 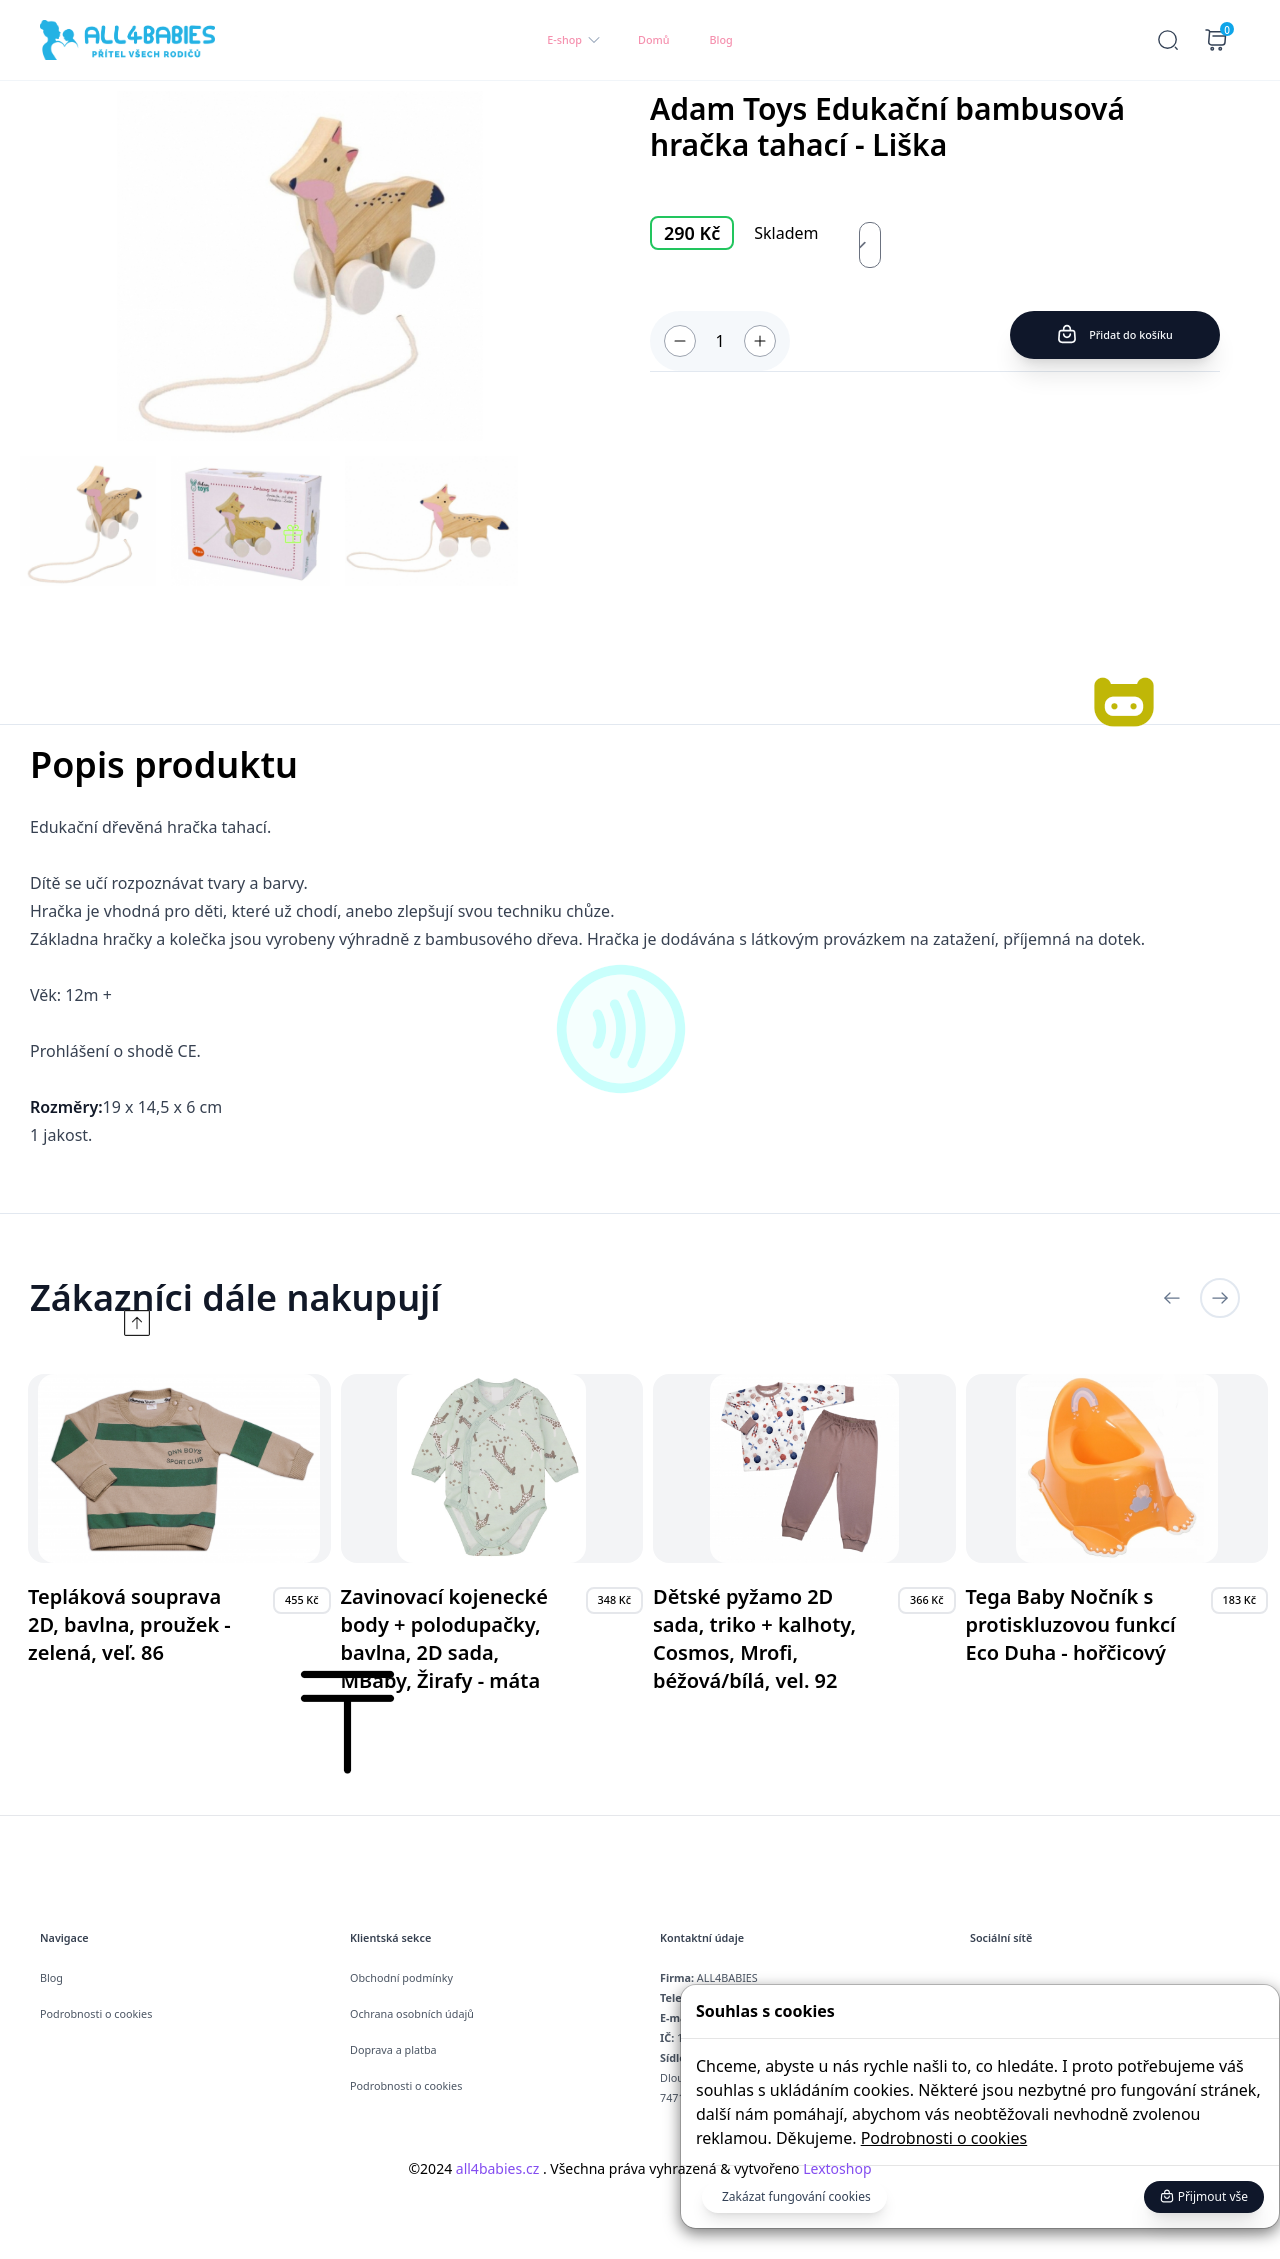 I want to click on finn the human character icon from adventure time, so click(x=1124, y=701).